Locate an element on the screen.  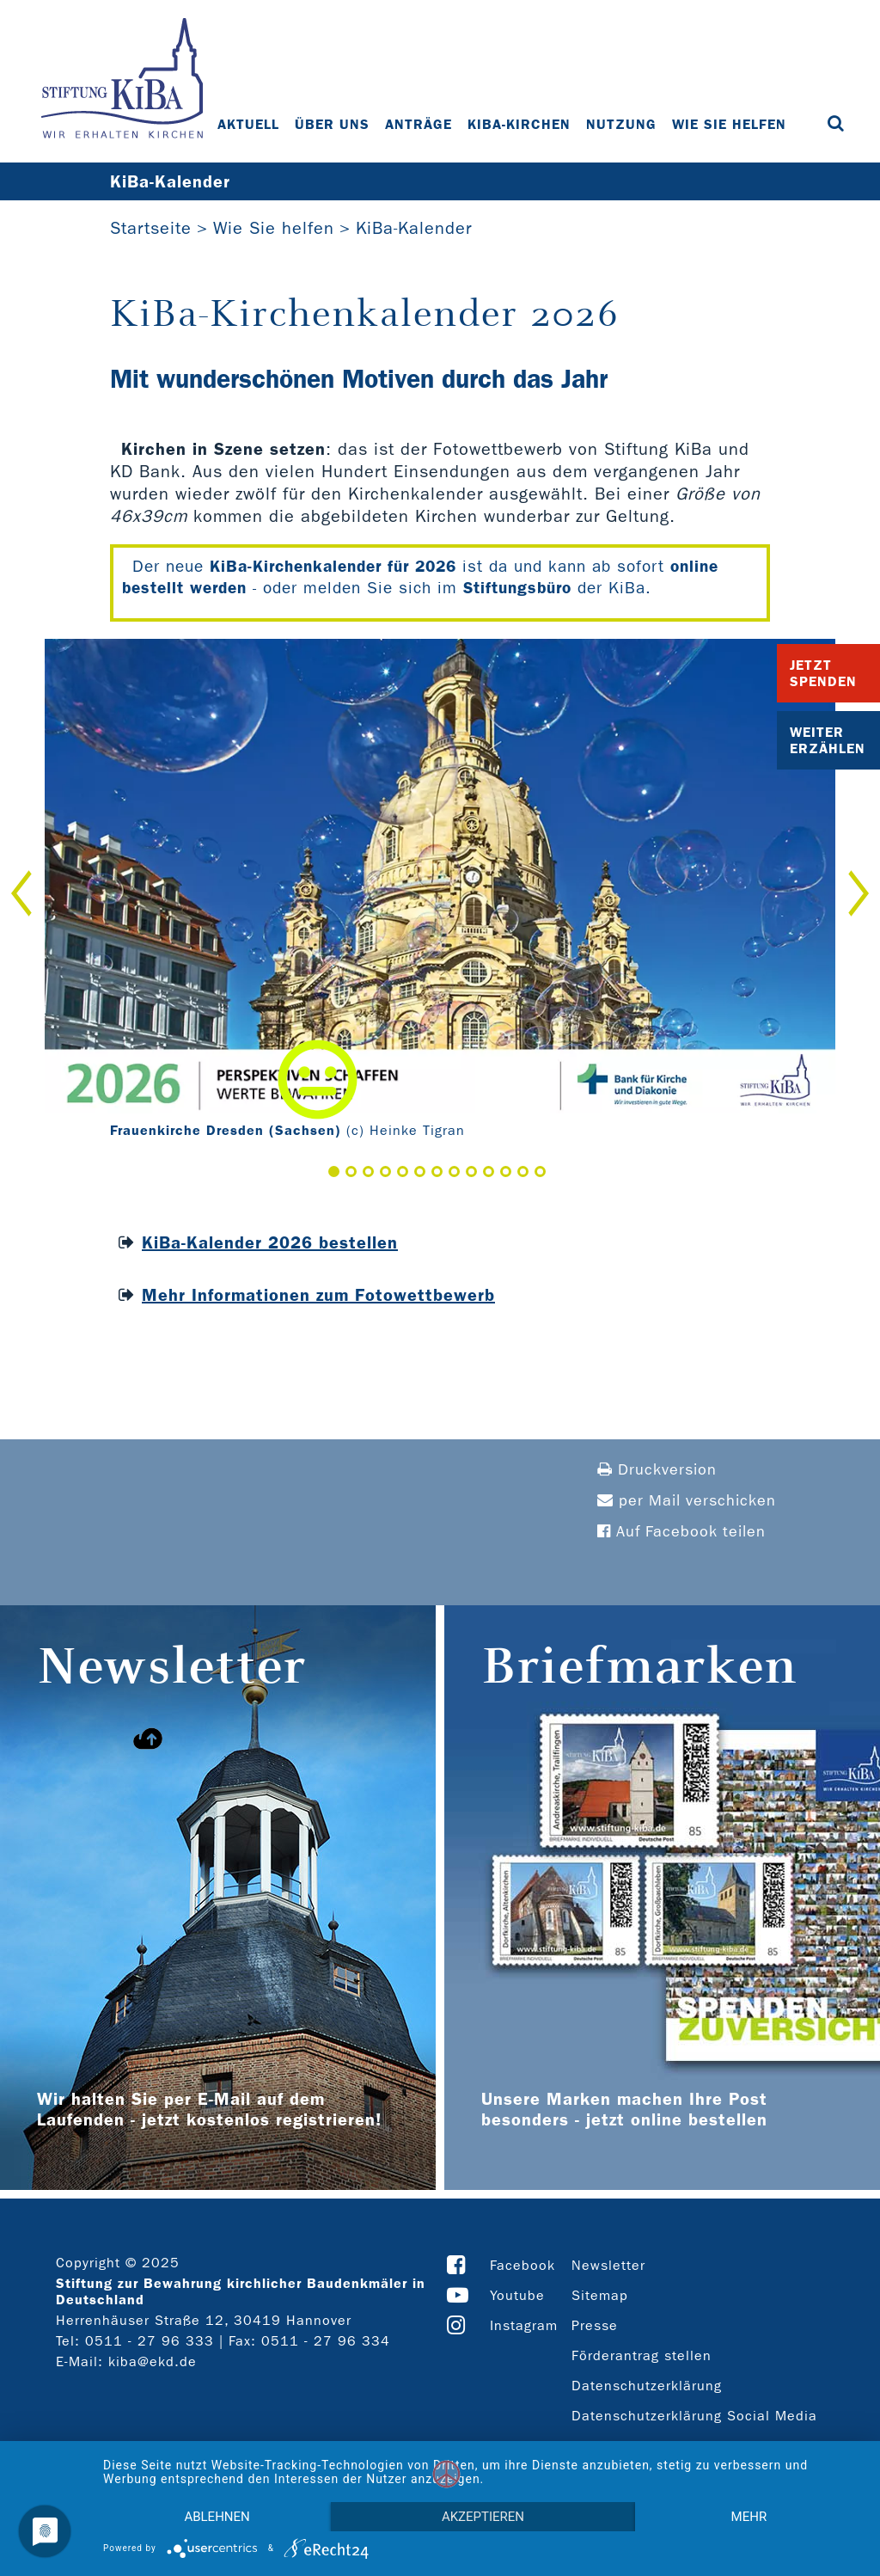
indicates peaceful or non-violent content is located at coordinates (446, 2474).